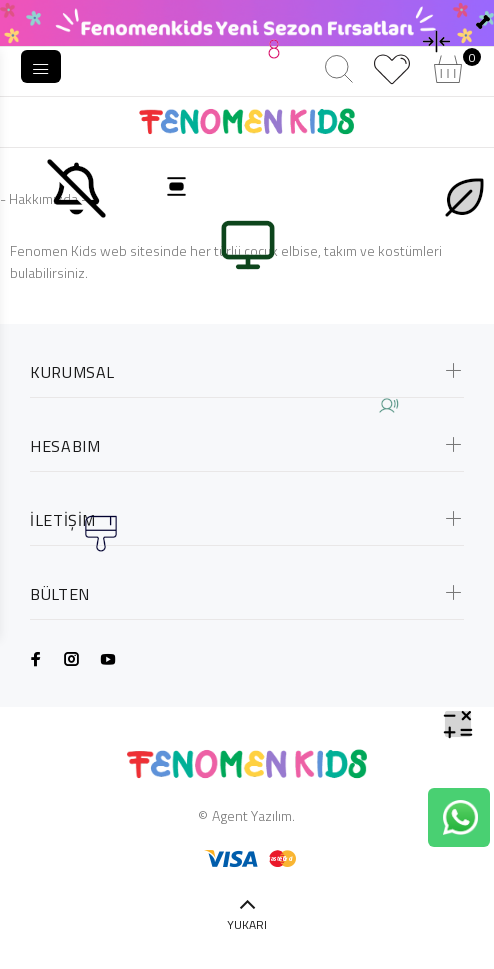 The width and height of the screenshot is (494, 969). I want to click on access painting or brush tools, so click(101, 533).